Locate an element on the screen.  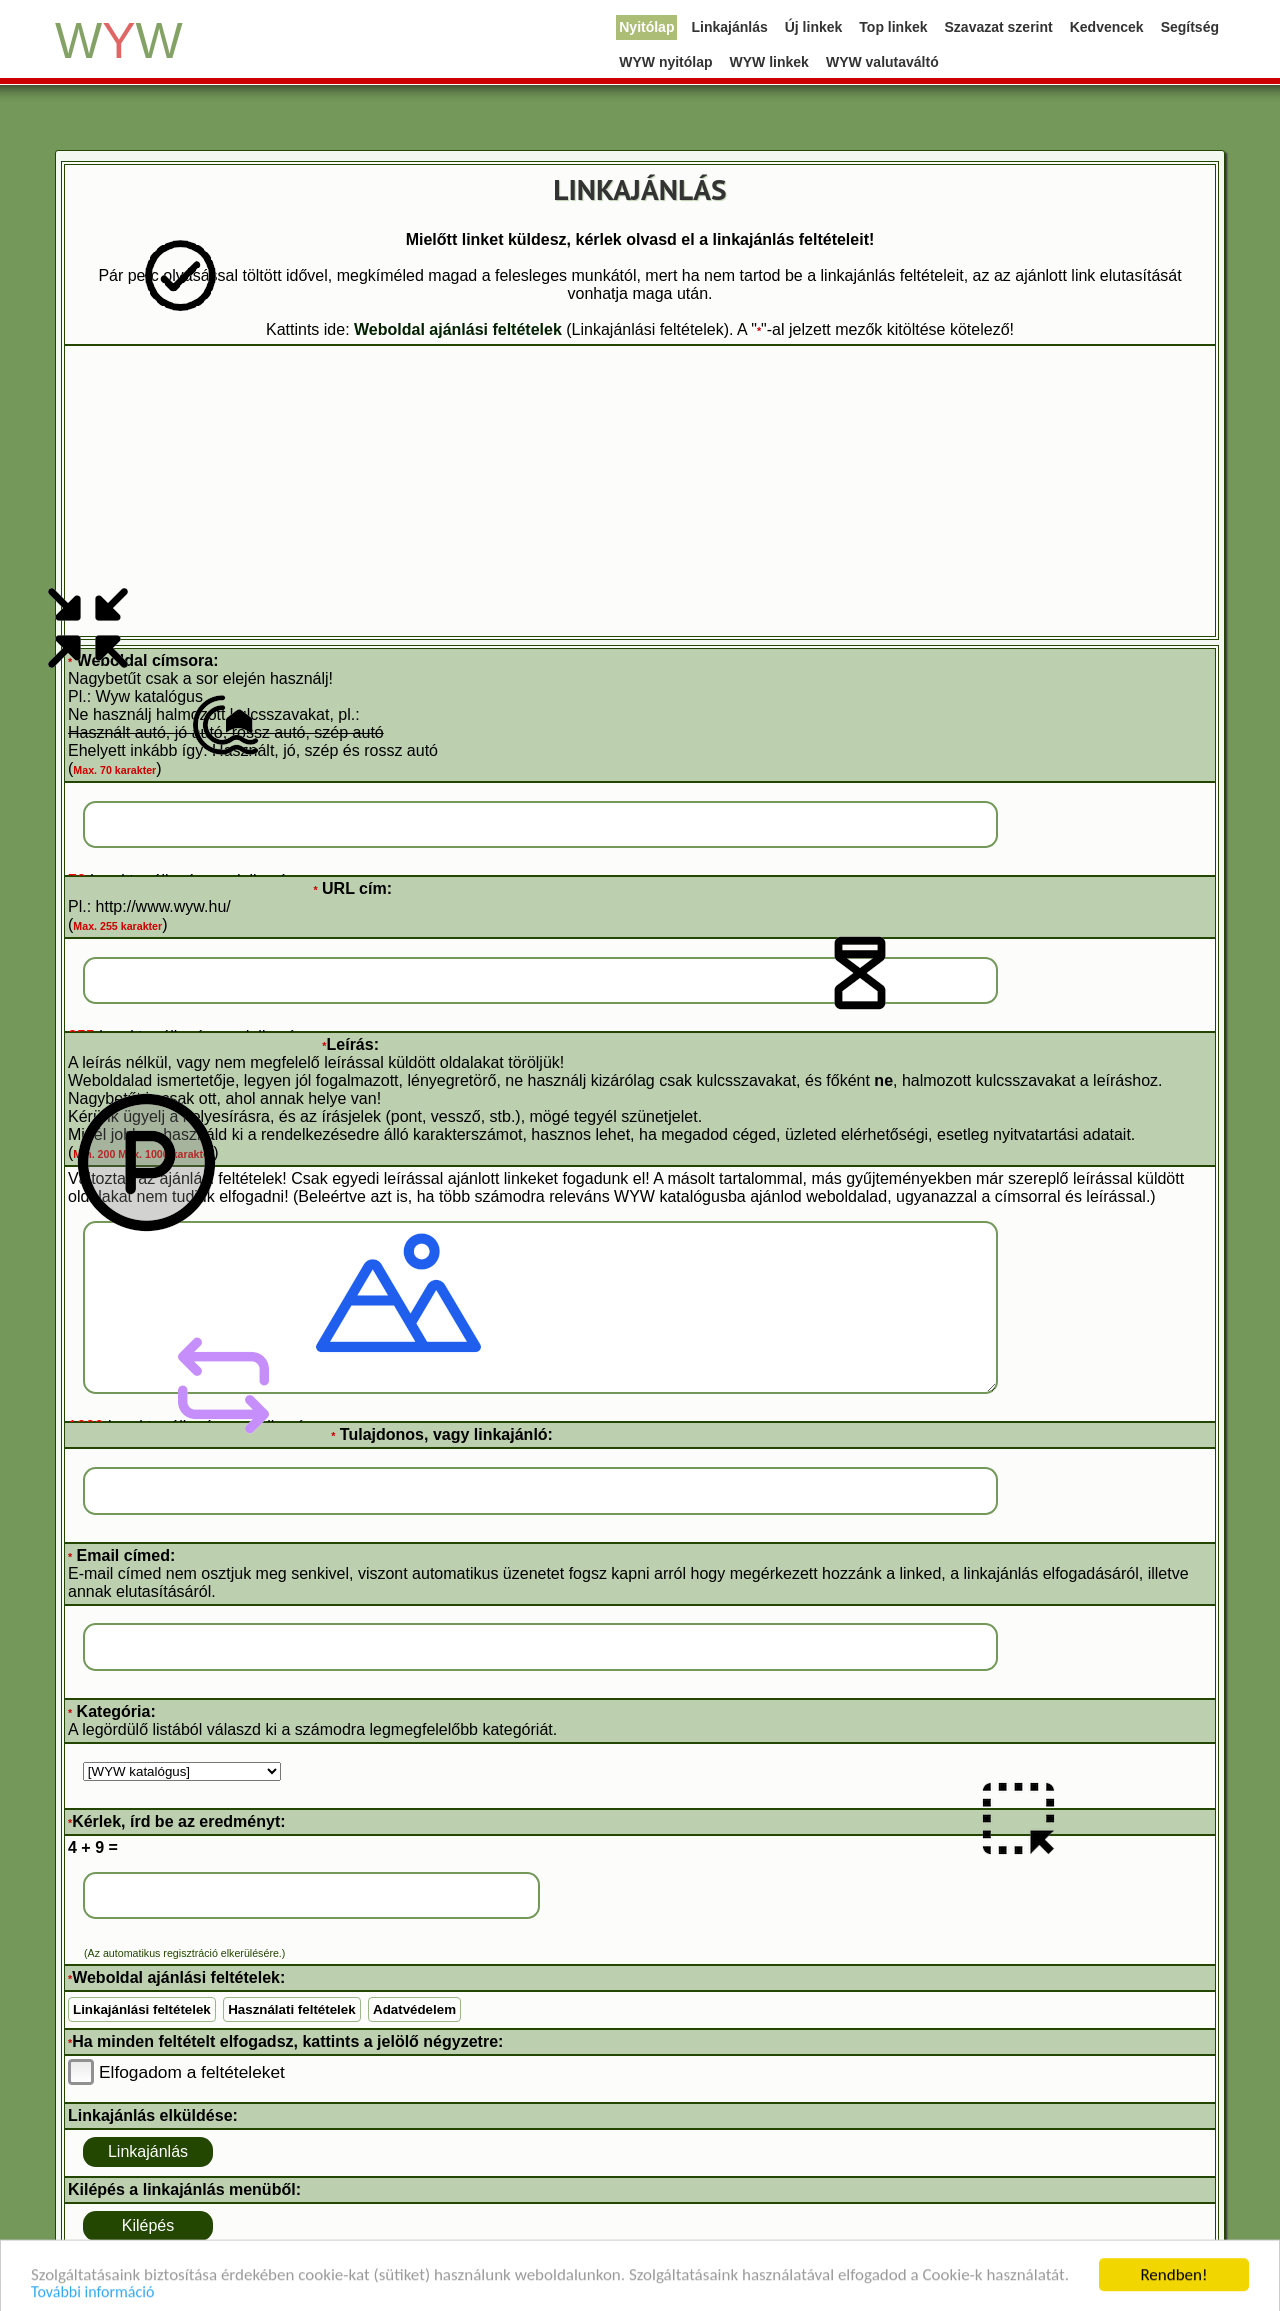
select or highlight an area is located at coordinates (1018, 1818).